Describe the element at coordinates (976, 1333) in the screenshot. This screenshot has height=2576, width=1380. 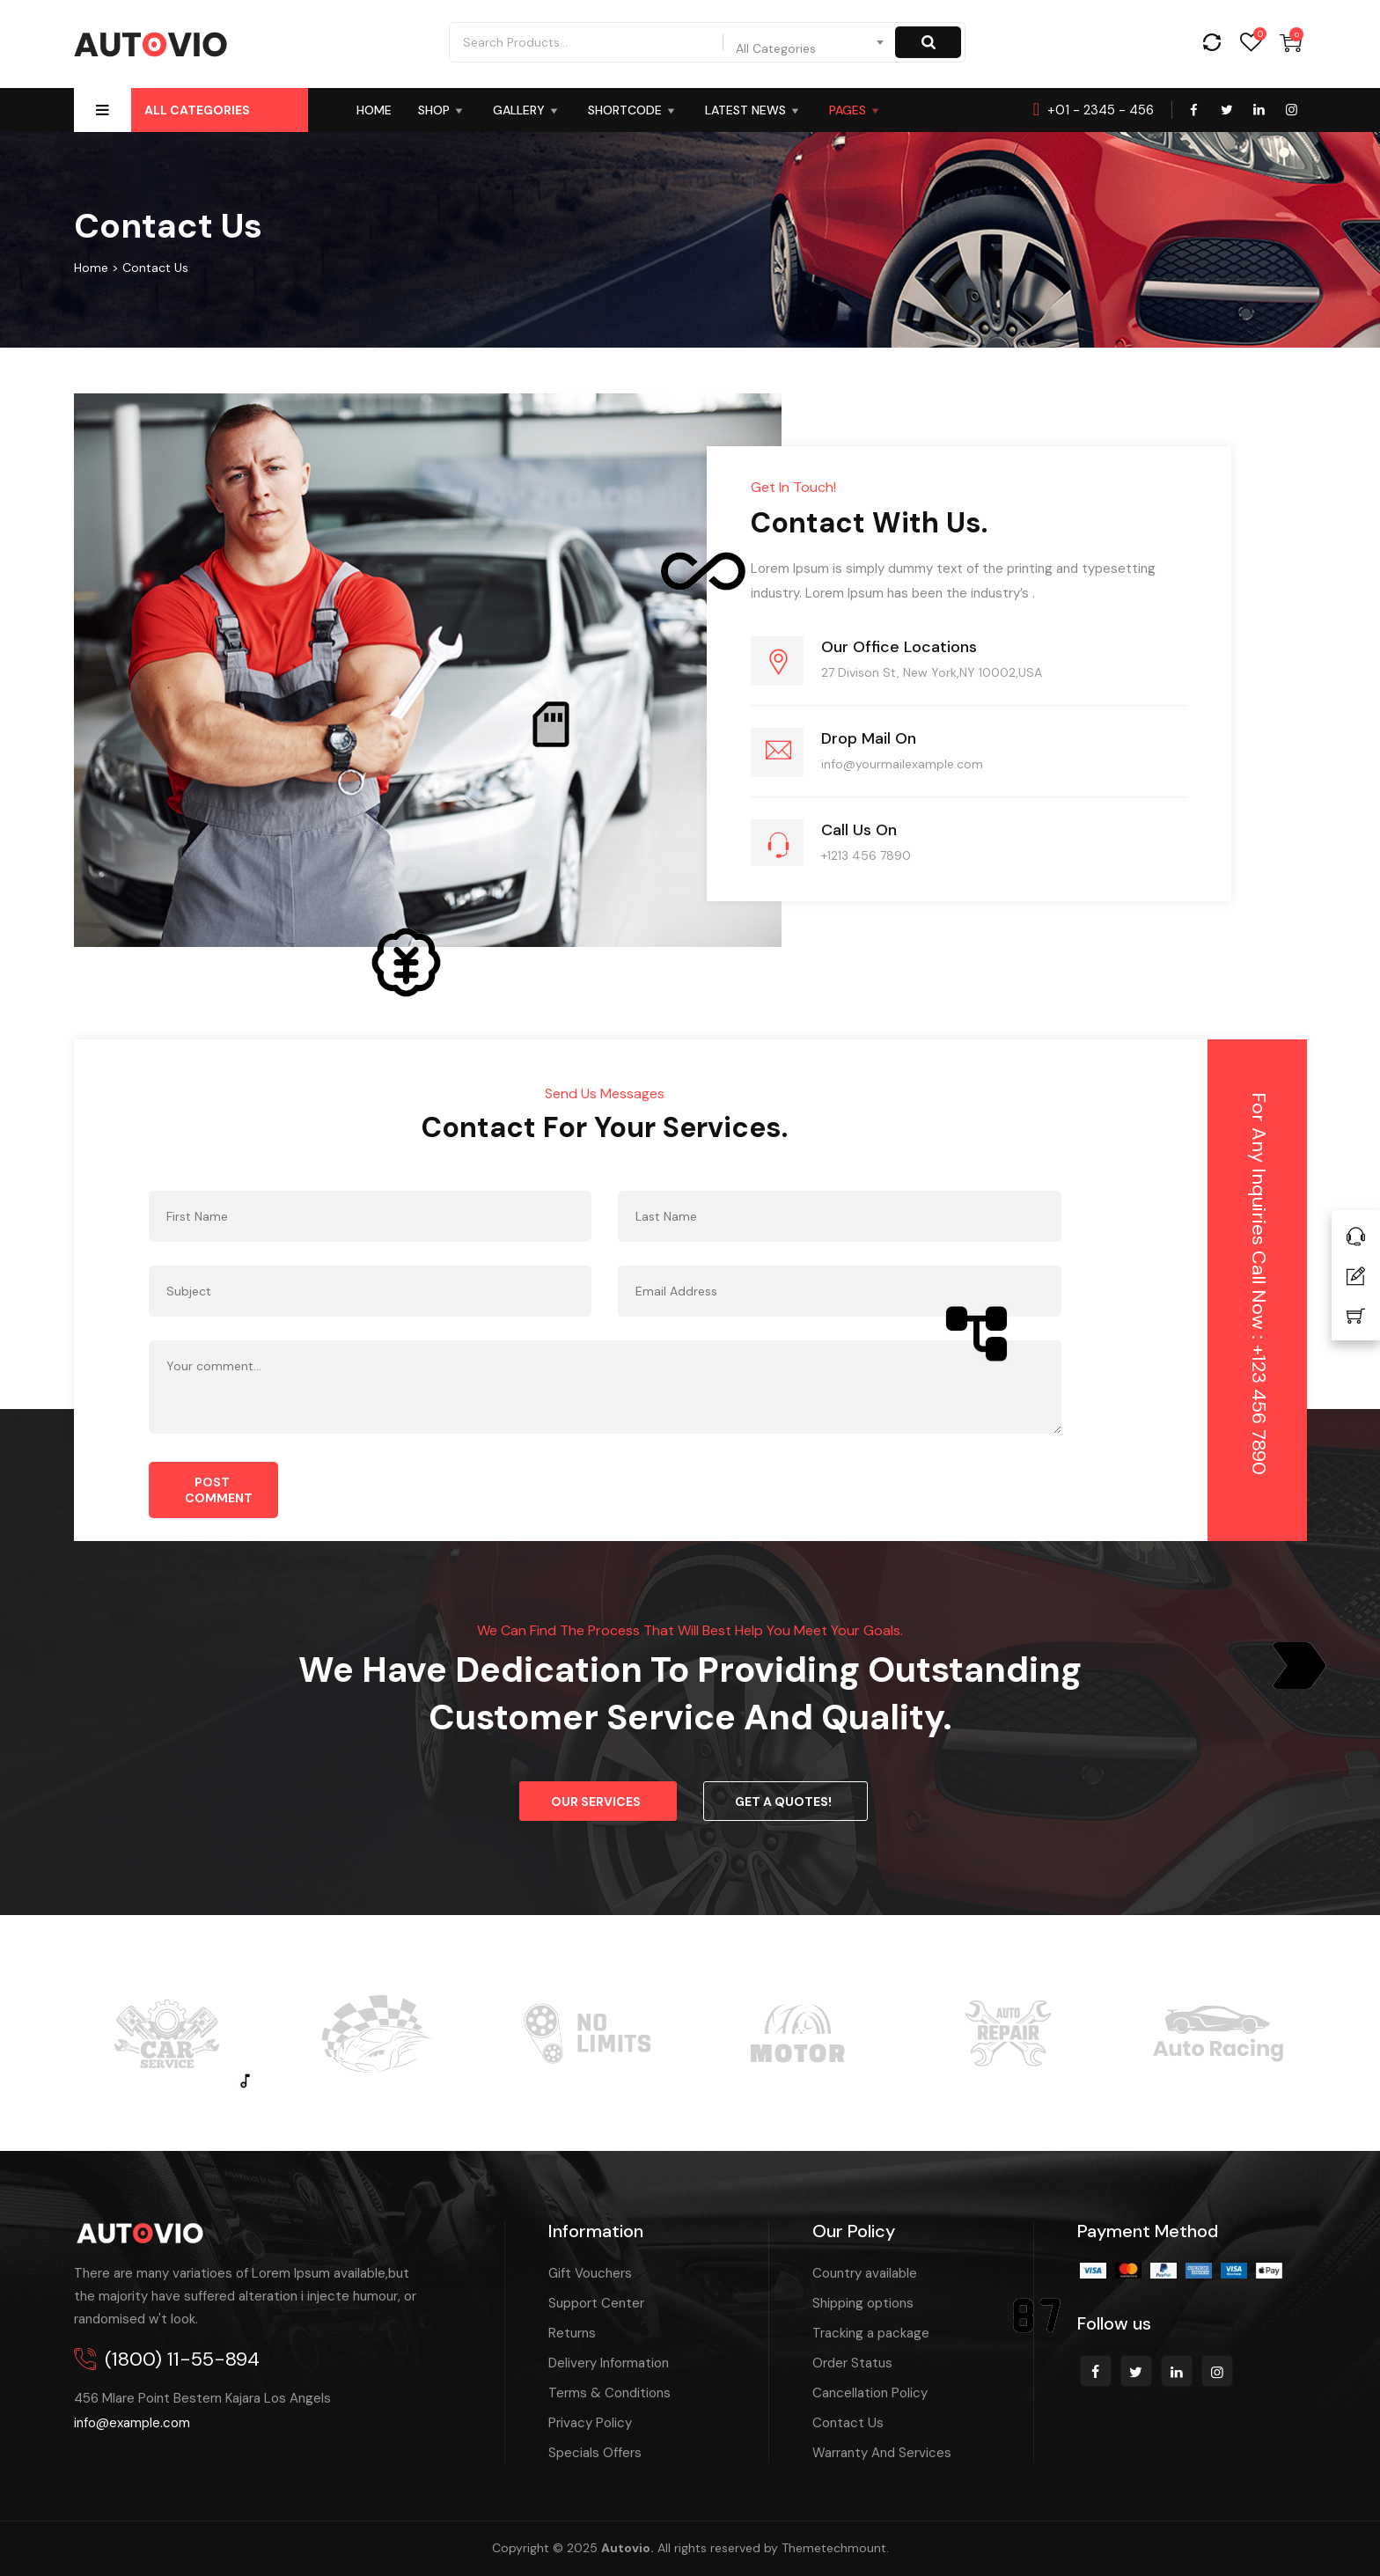
I see `view project hierarchy or structure` at that location.